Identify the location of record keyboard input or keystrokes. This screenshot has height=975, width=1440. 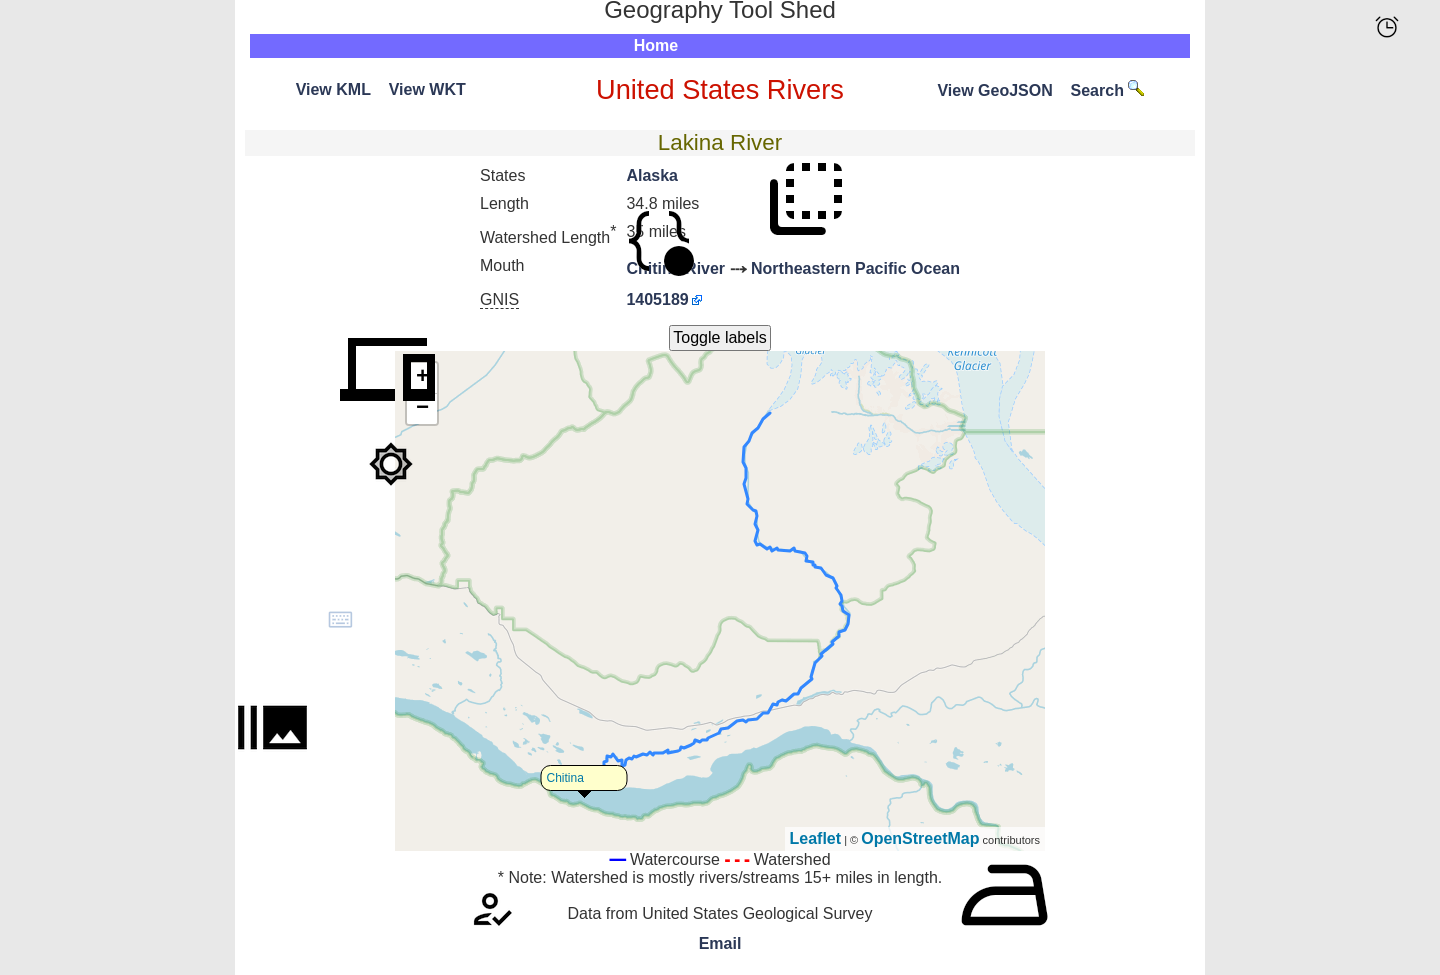
(339, 620).